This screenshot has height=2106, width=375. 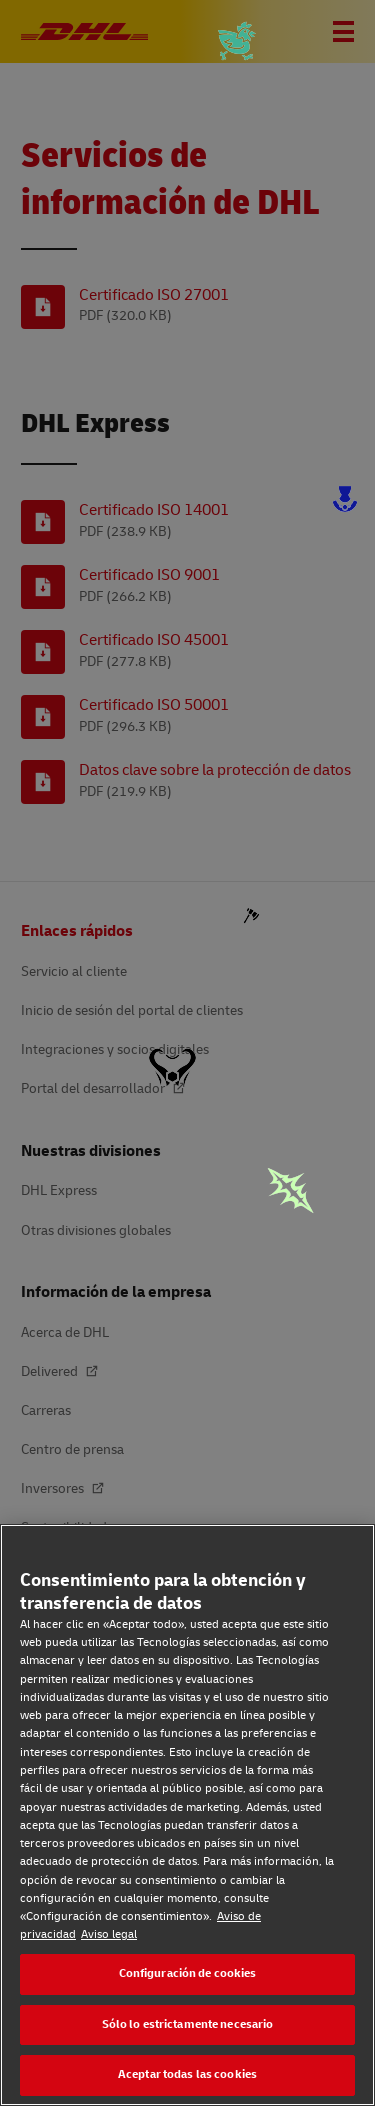 What do you see at coordinates (345, 499) in the screenshot?
I see `view jewelry or accessories collection` at bounding box center [345, 499].